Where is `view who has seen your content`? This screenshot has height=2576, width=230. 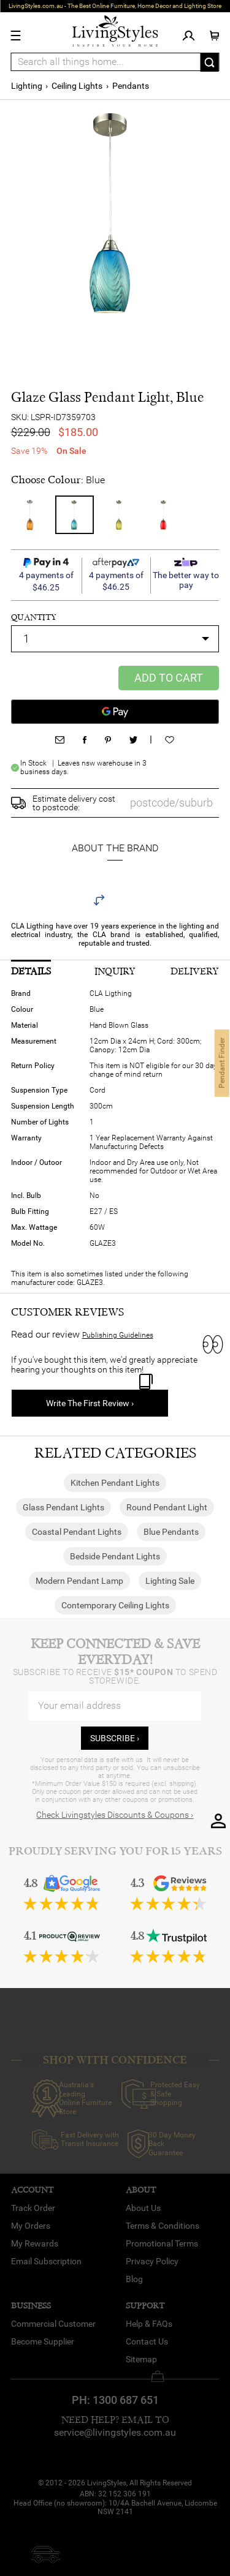 view who has seen your content is located at coordinates (213, 1344).